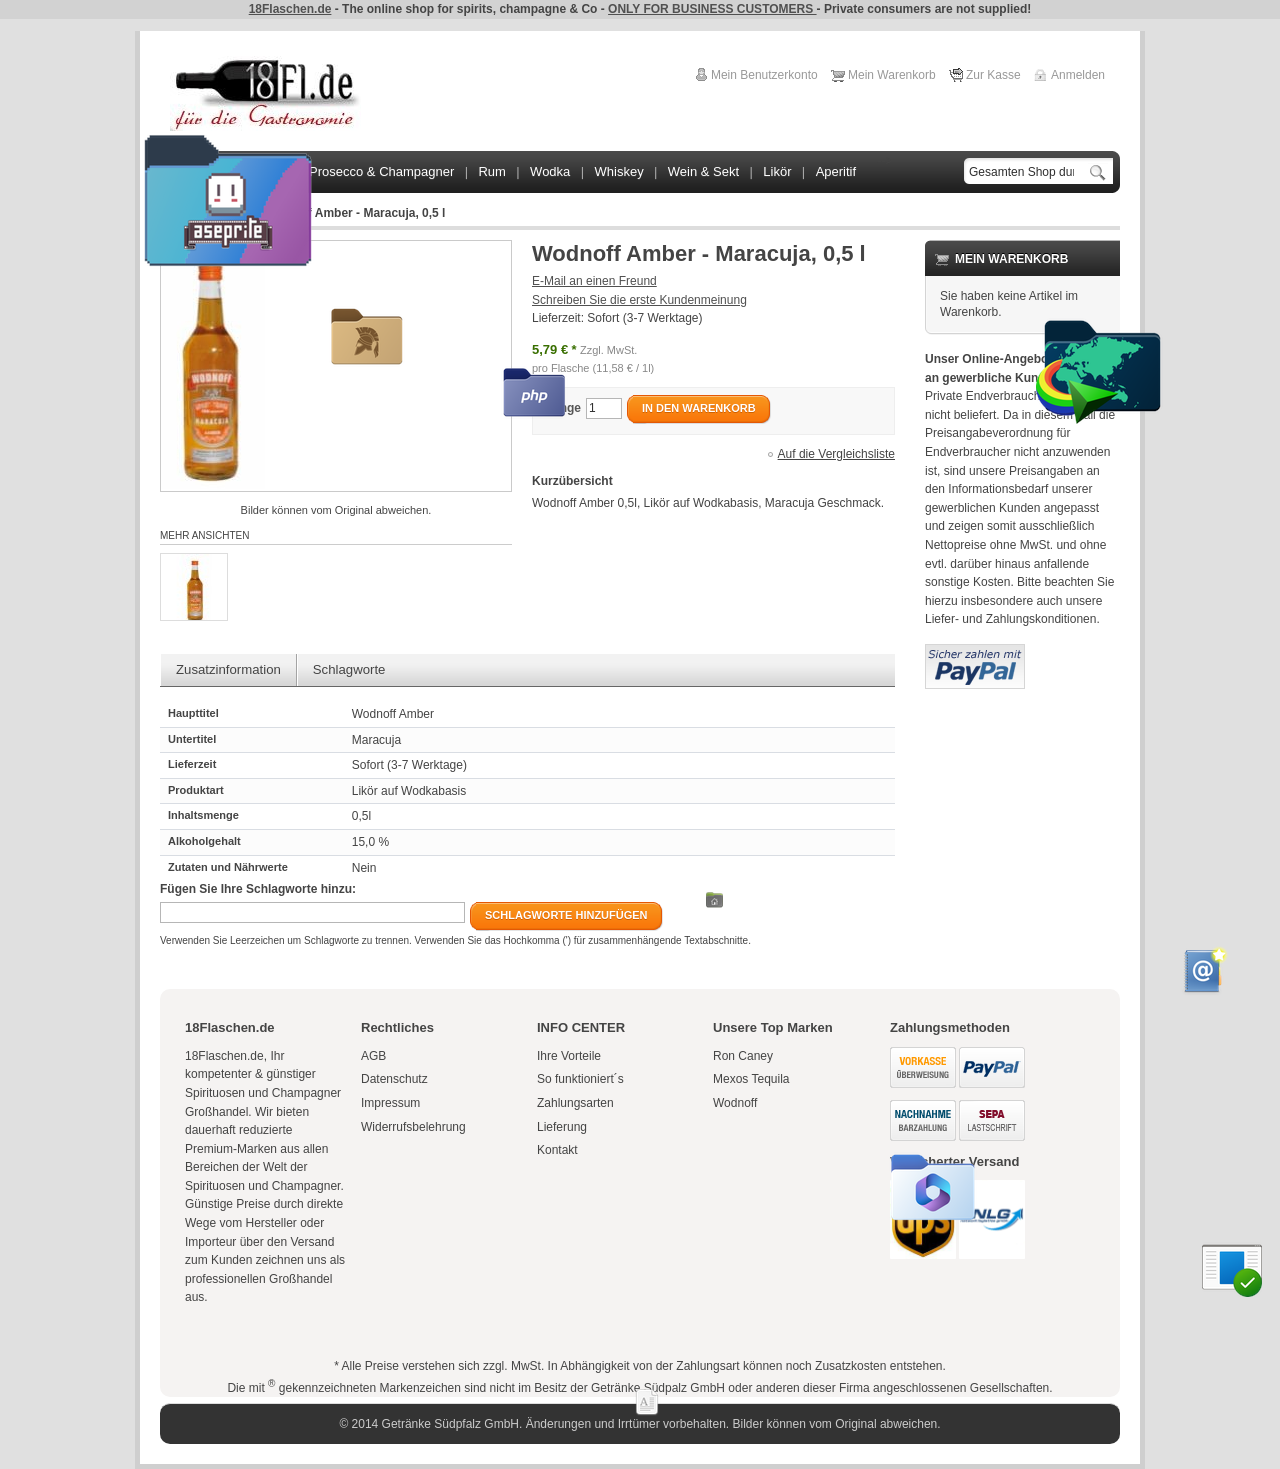  I want to click on create a new contact in address book, so click(1201, 972).